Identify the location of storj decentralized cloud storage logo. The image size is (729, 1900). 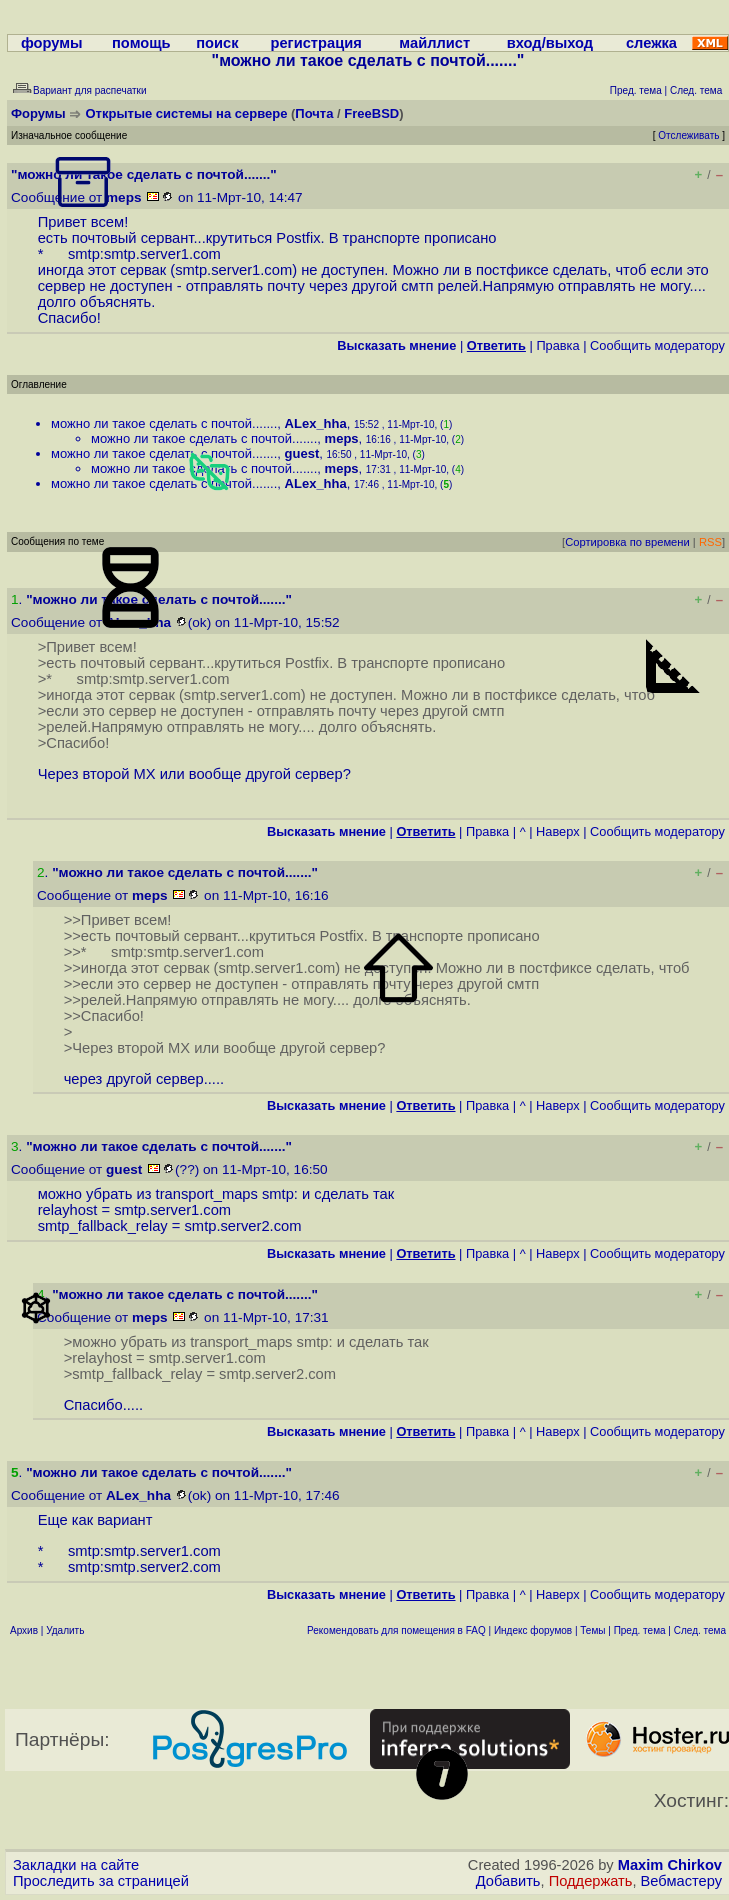
(36, 1308).